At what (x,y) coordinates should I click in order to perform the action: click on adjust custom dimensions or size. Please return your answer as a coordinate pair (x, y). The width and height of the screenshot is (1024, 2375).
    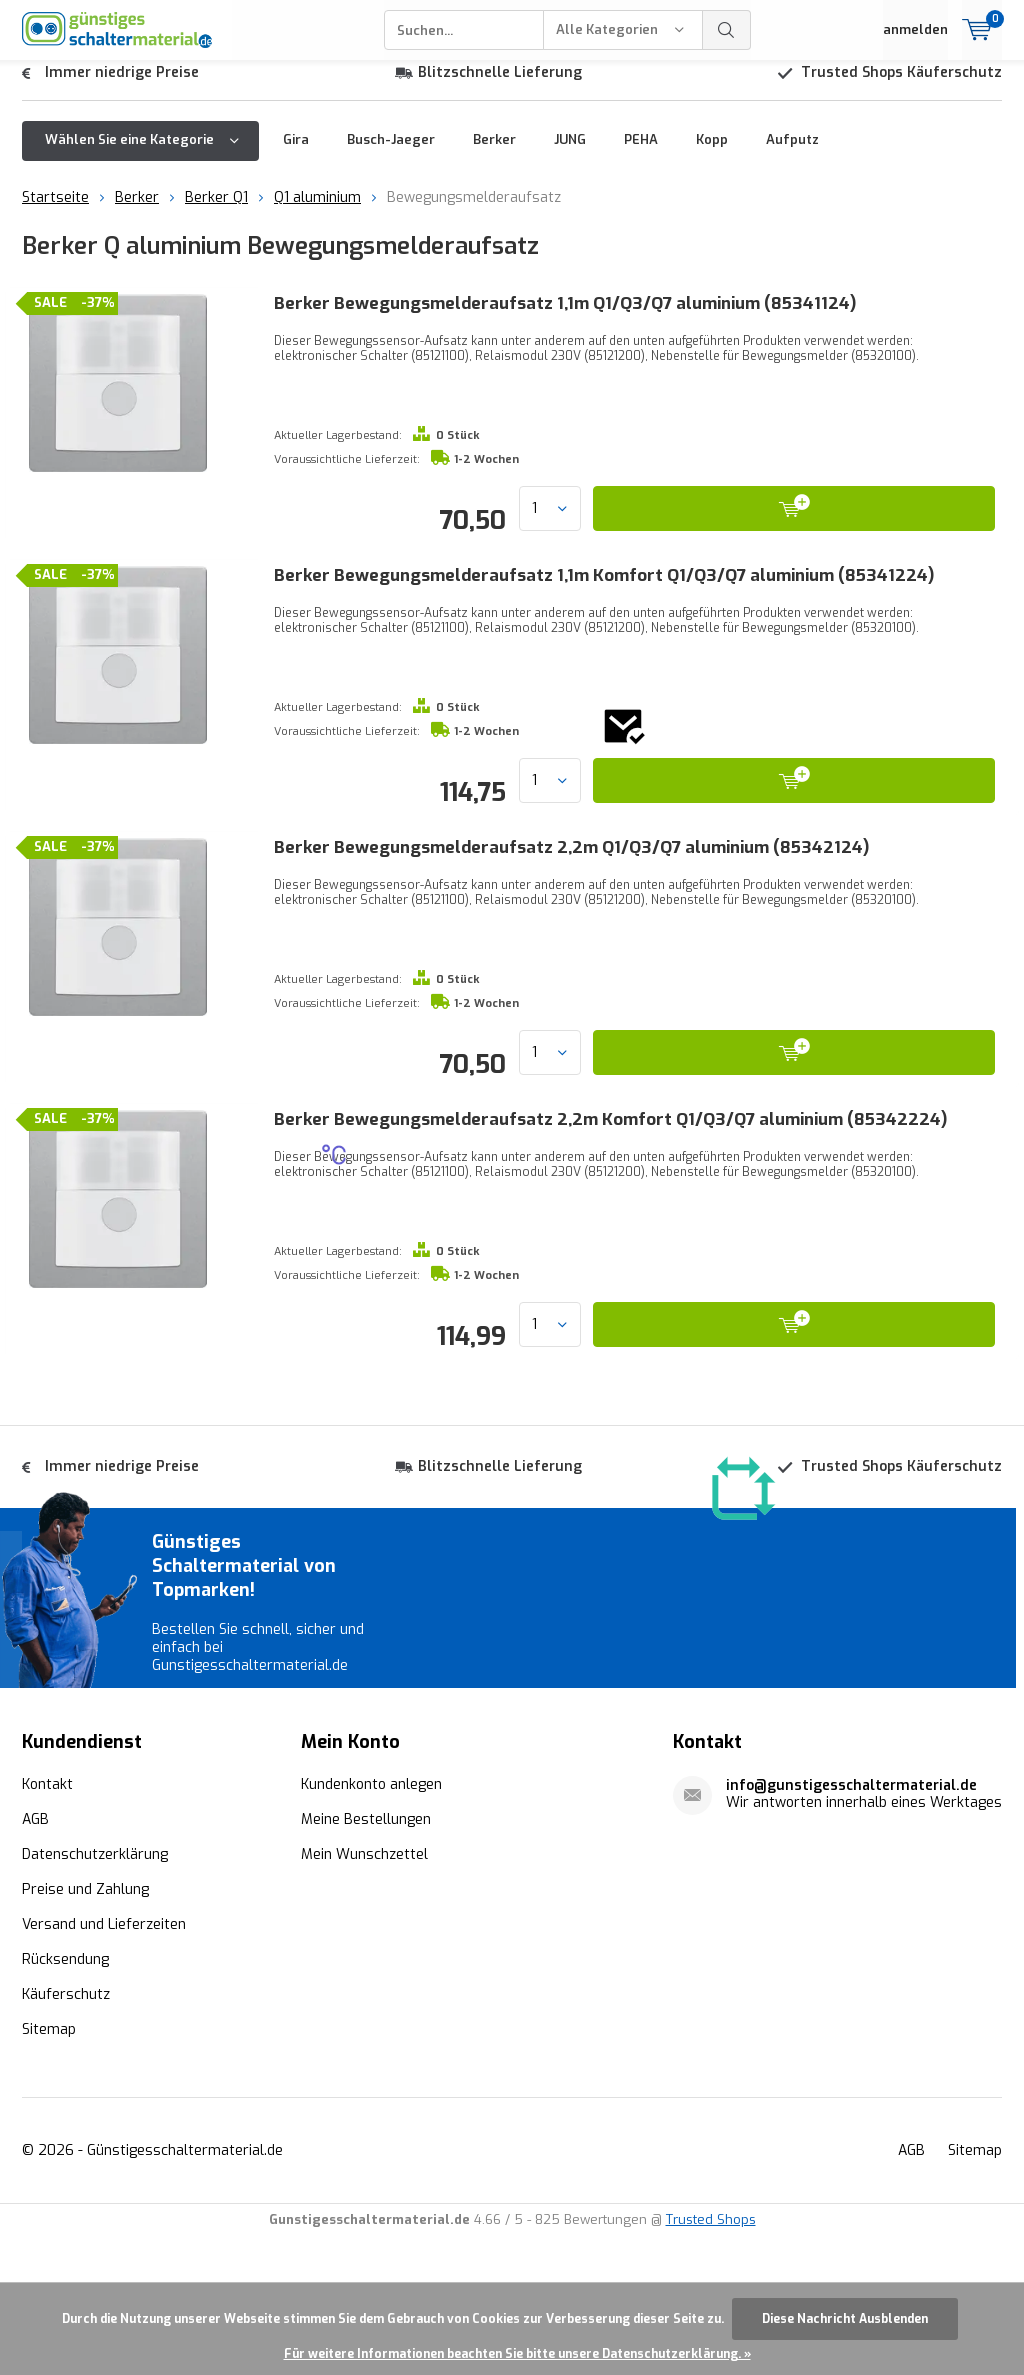
    Looking at the image, I should click on (740, 1492).